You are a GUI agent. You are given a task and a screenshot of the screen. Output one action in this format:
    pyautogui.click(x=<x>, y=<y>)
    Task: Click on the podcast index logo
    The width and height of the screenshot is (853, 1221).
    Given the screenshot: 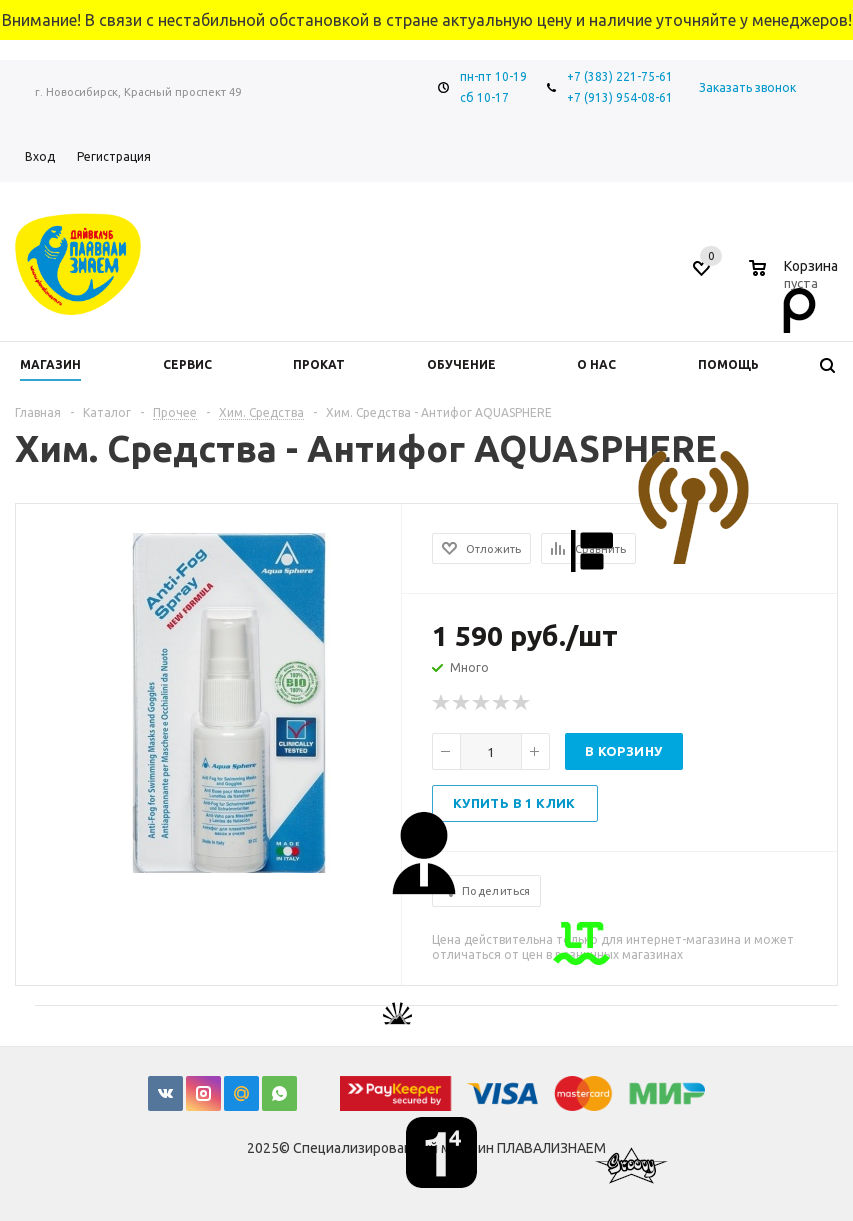 What is the action you would take?
    pyautogui.click(x=693, y=507)
    